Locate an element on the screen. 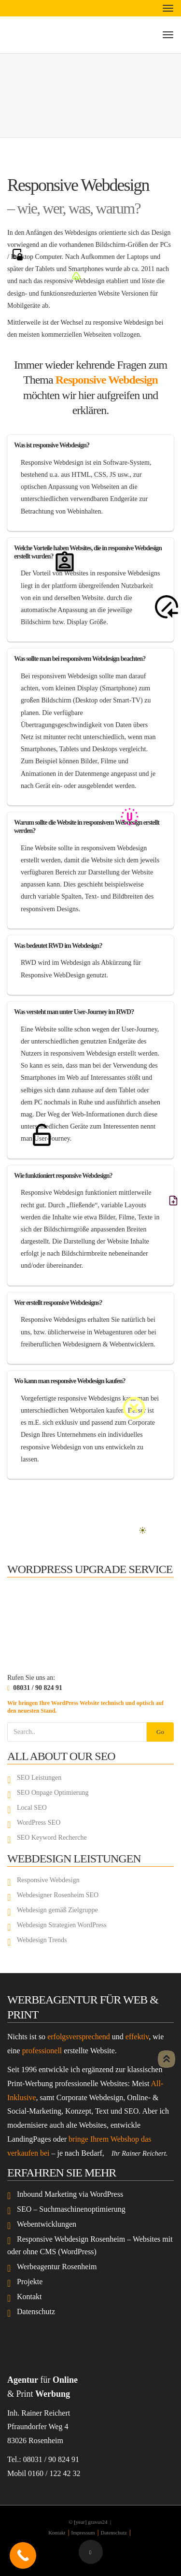 This screenshot has width=181, height=2576. create a new file is located at coordinates (173, 1201).